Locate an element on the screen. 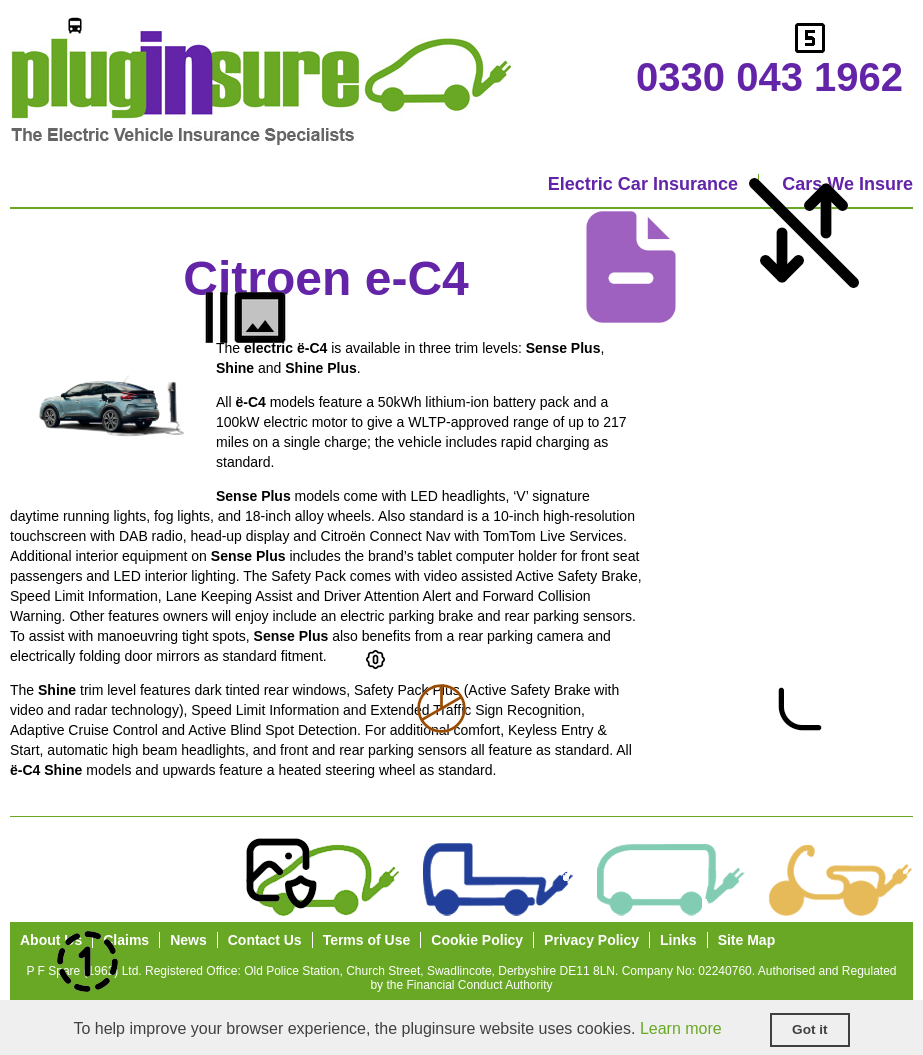  indicates step 5 in a multi-step process is located at coordinates (810, 38).